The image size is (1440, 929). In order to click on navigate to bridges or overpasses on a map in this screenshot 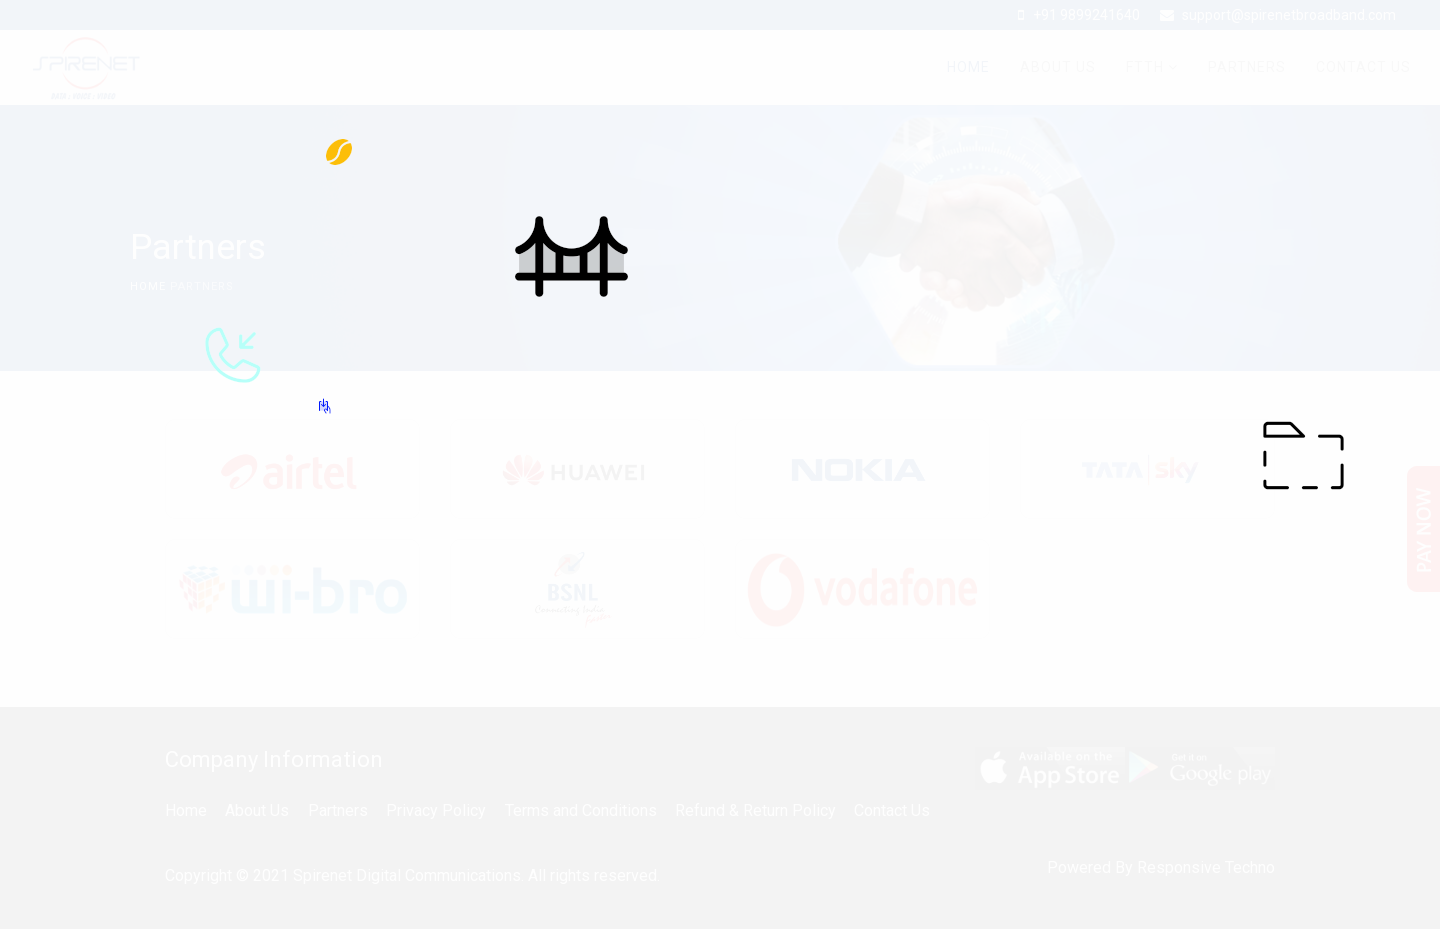, I will do `click(571, 256)`.